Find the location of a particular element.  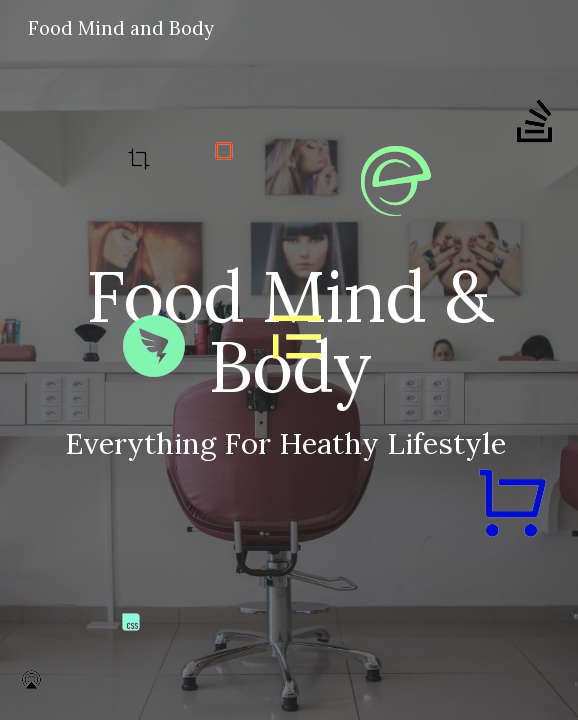

esoteric software company logo is located at coordinates (396, 181).